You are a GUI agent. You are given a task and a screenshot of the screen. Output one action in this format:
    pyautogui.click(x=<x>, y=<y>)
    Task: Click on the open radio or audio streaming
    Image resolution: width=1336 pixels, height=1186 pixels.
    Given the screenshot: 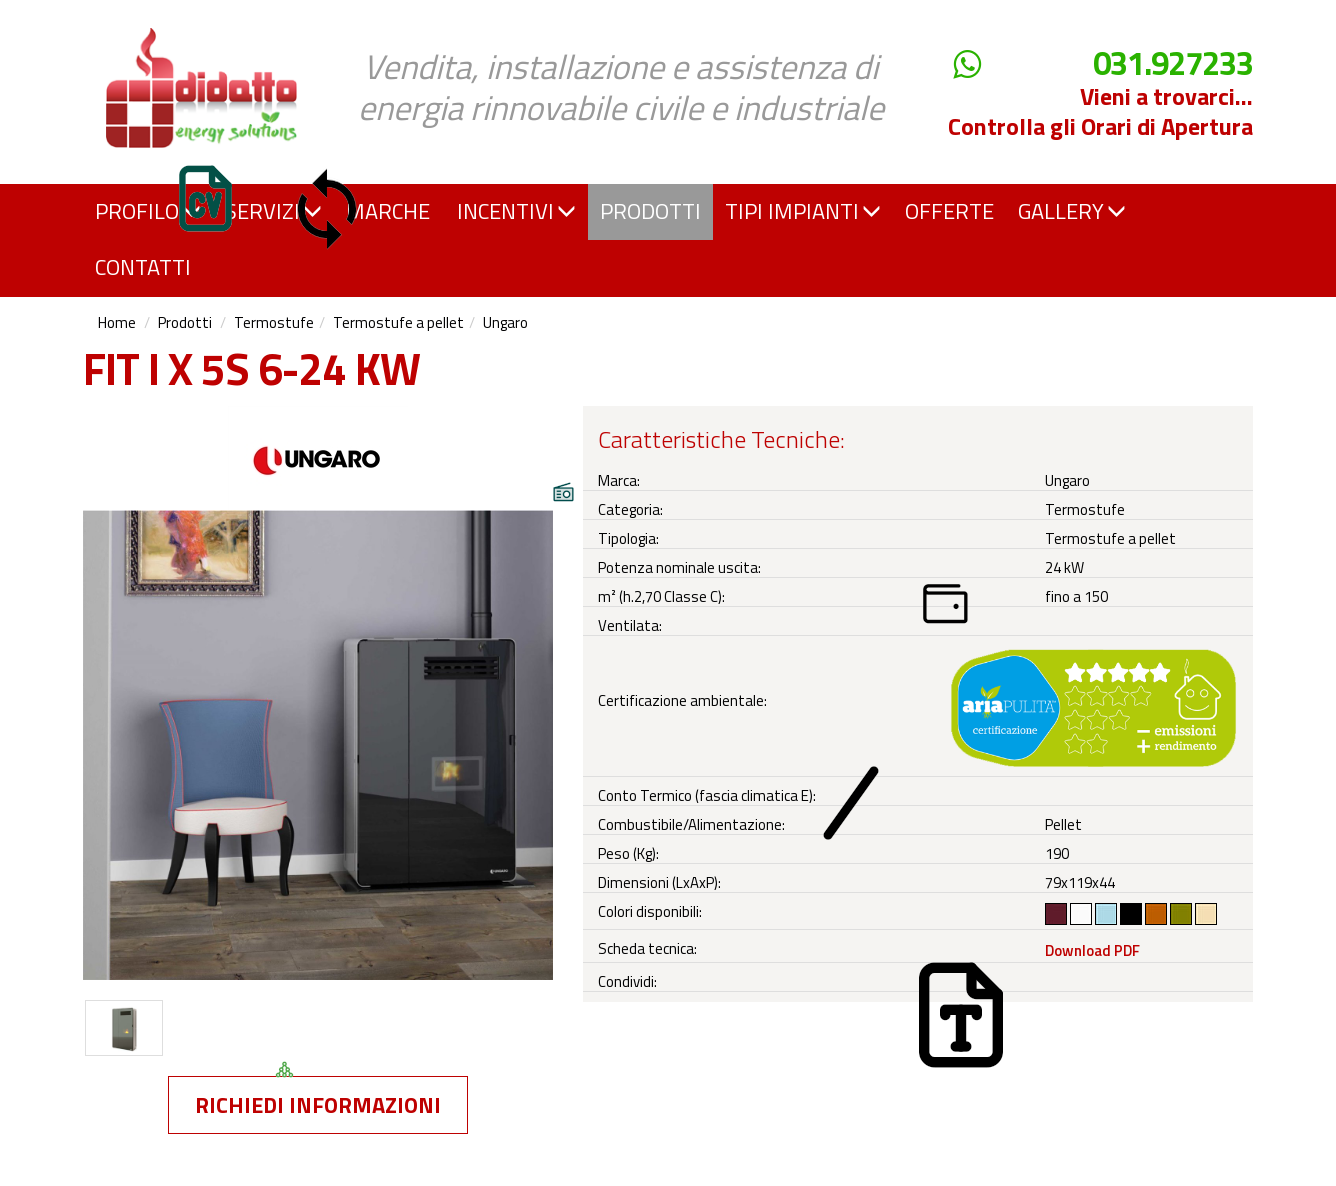 What is the action you would take?
    pyautogui.click(x=563, y=493)
    